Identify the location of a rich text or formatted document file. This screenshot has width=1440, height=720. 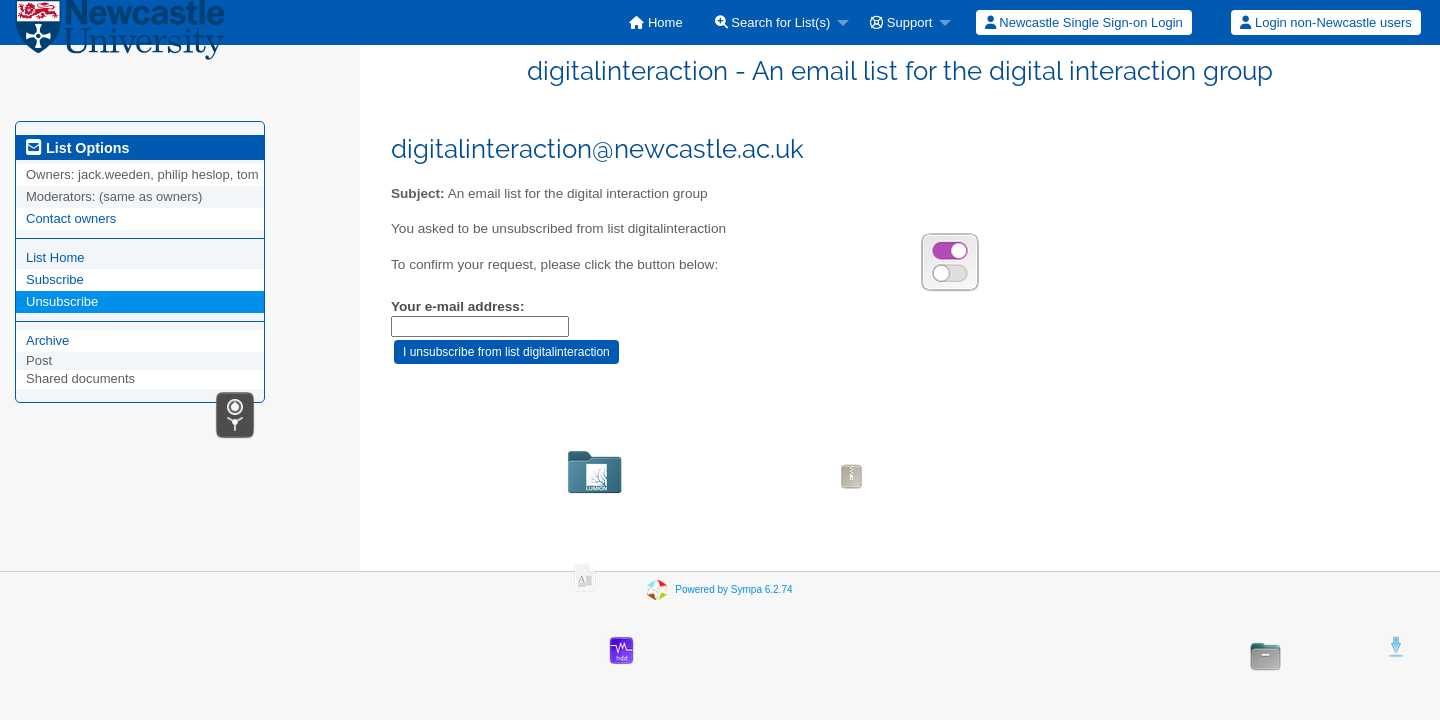
(585, 578).